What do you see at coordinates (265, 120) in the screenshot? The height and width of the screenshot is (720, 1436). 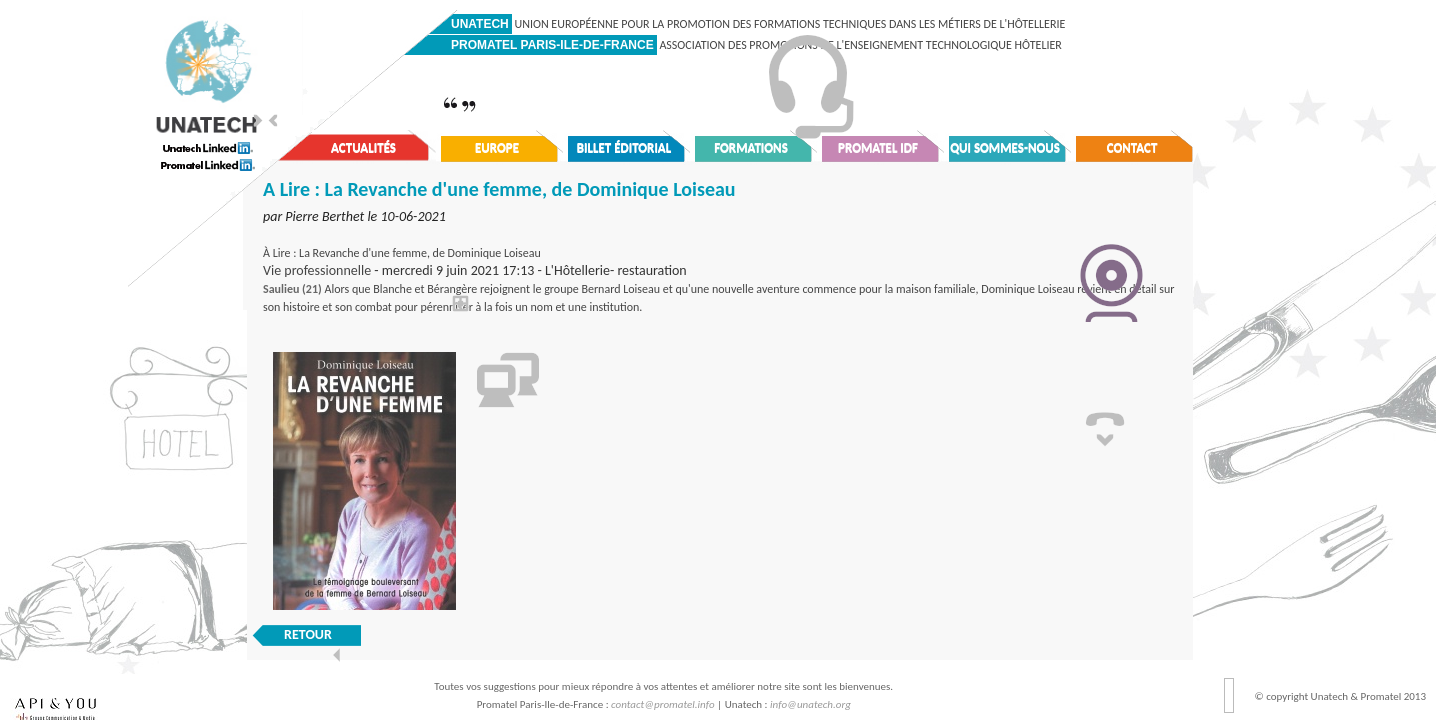 I see `select content between two points` at bounding box center [265, 120].